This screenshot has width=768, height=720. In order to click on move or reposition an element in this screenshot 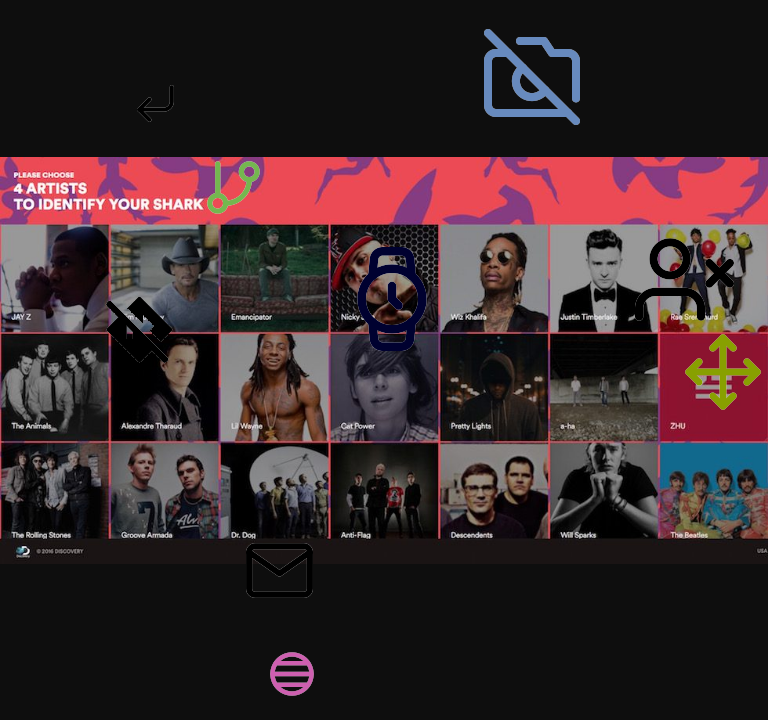, I will do `click(723, 372)`.